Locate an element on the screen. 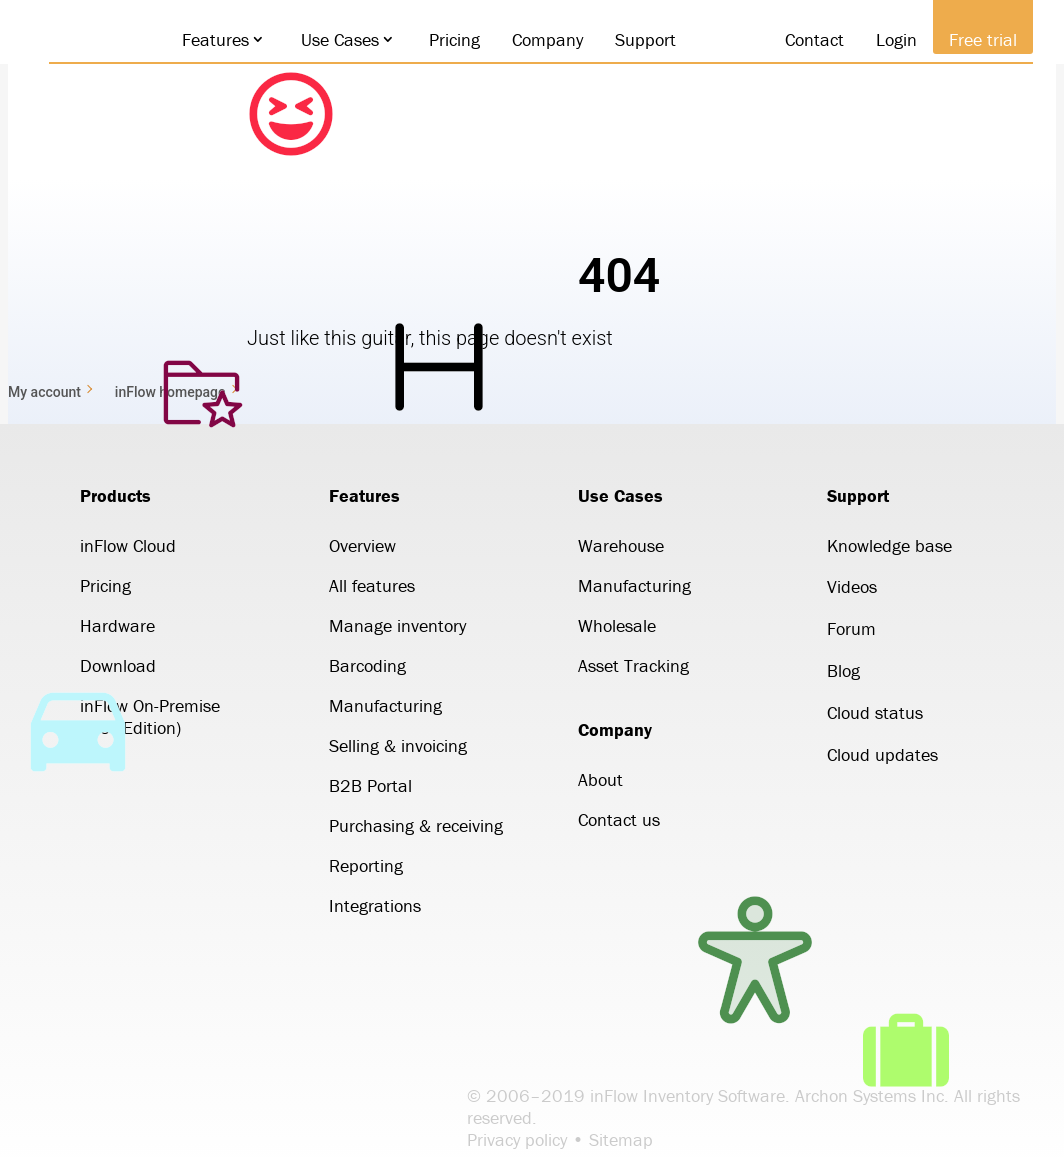 This screenshot has height=1157, width=1064. access travel or trip planning features is located at coordinates (906, 1048).